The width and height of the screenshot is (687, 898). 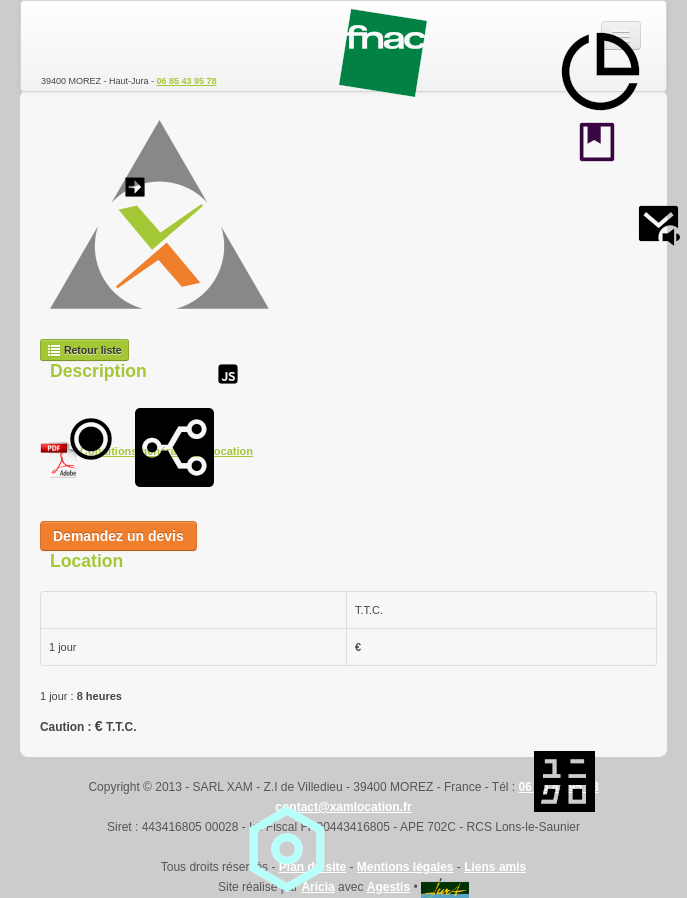 I want to click on indicates loading or processing in progress, so click(x=91, y=439).